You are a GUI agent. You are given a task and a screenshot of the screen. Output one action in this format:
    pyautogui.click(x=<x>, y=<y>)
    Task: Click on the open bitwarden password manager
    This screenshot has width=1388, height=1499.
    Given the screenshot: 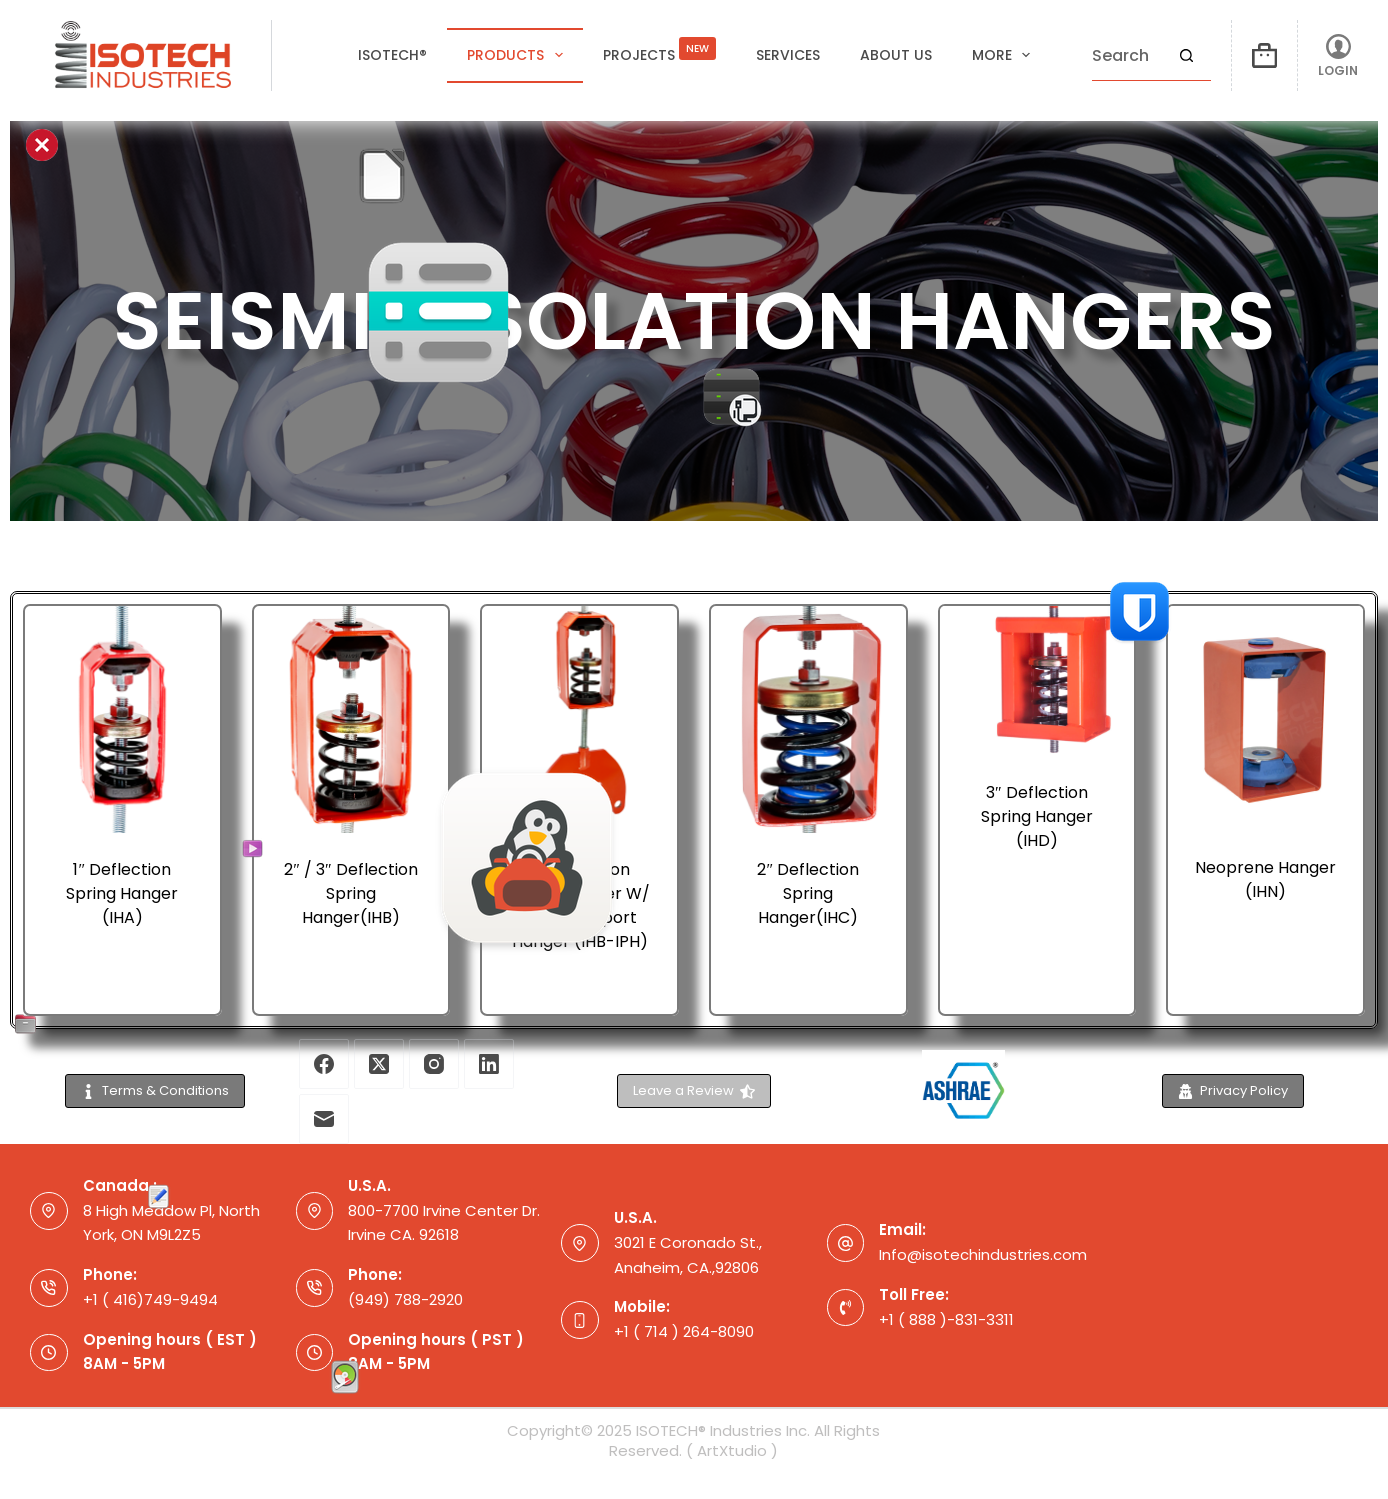 What is the action you would take?
    pyautogui.click(x=1139, y=611)
    